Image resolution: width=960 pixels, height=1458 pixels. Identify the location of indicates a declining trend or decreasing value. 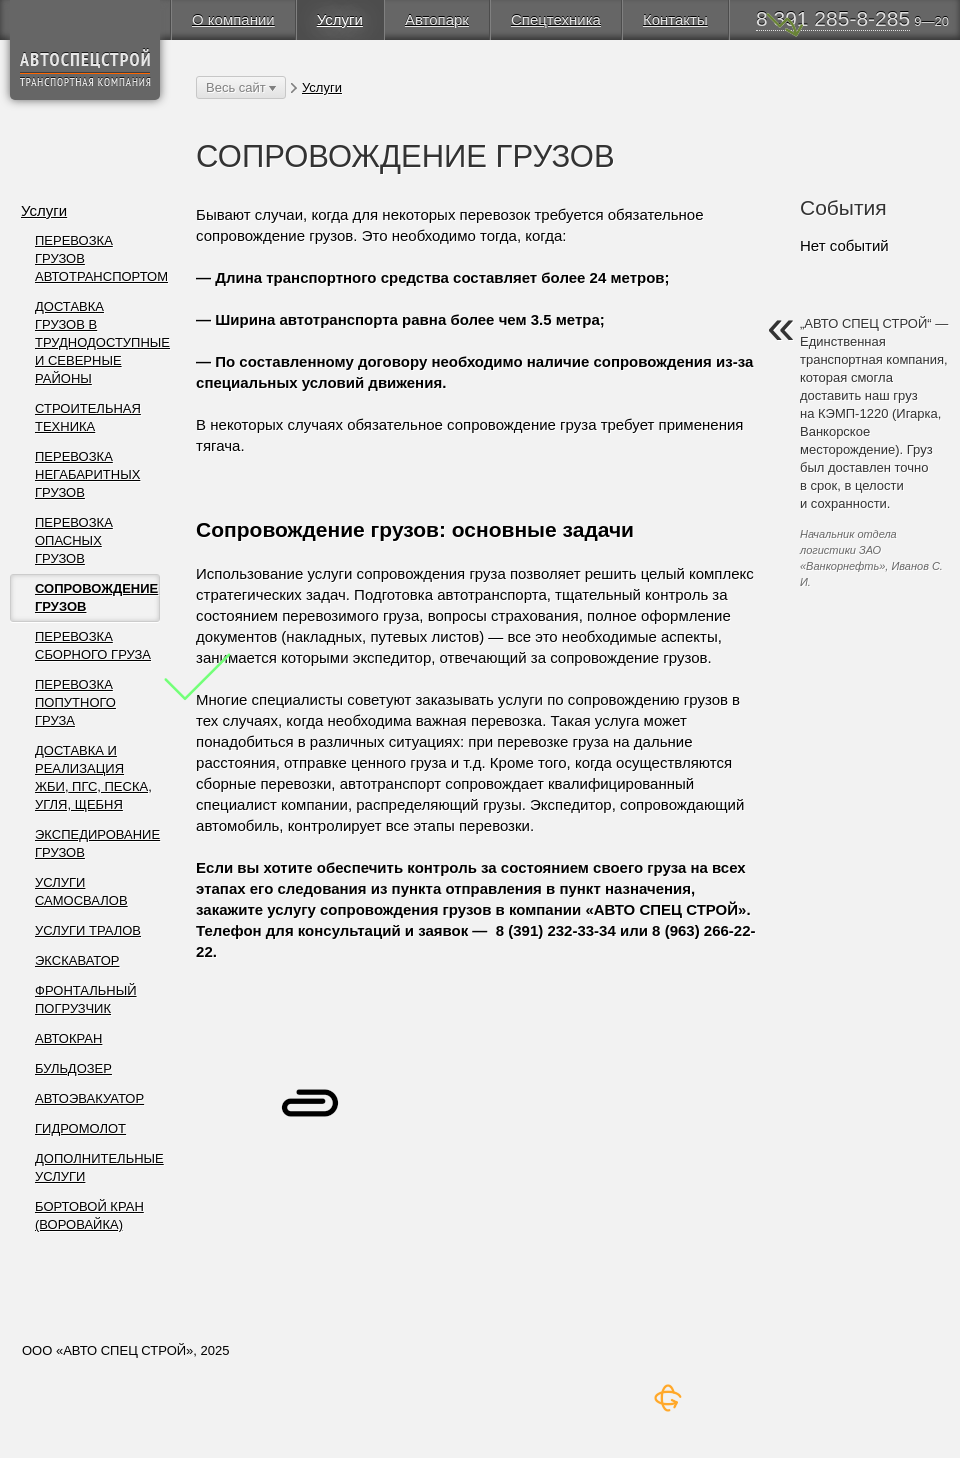
(785, 25).